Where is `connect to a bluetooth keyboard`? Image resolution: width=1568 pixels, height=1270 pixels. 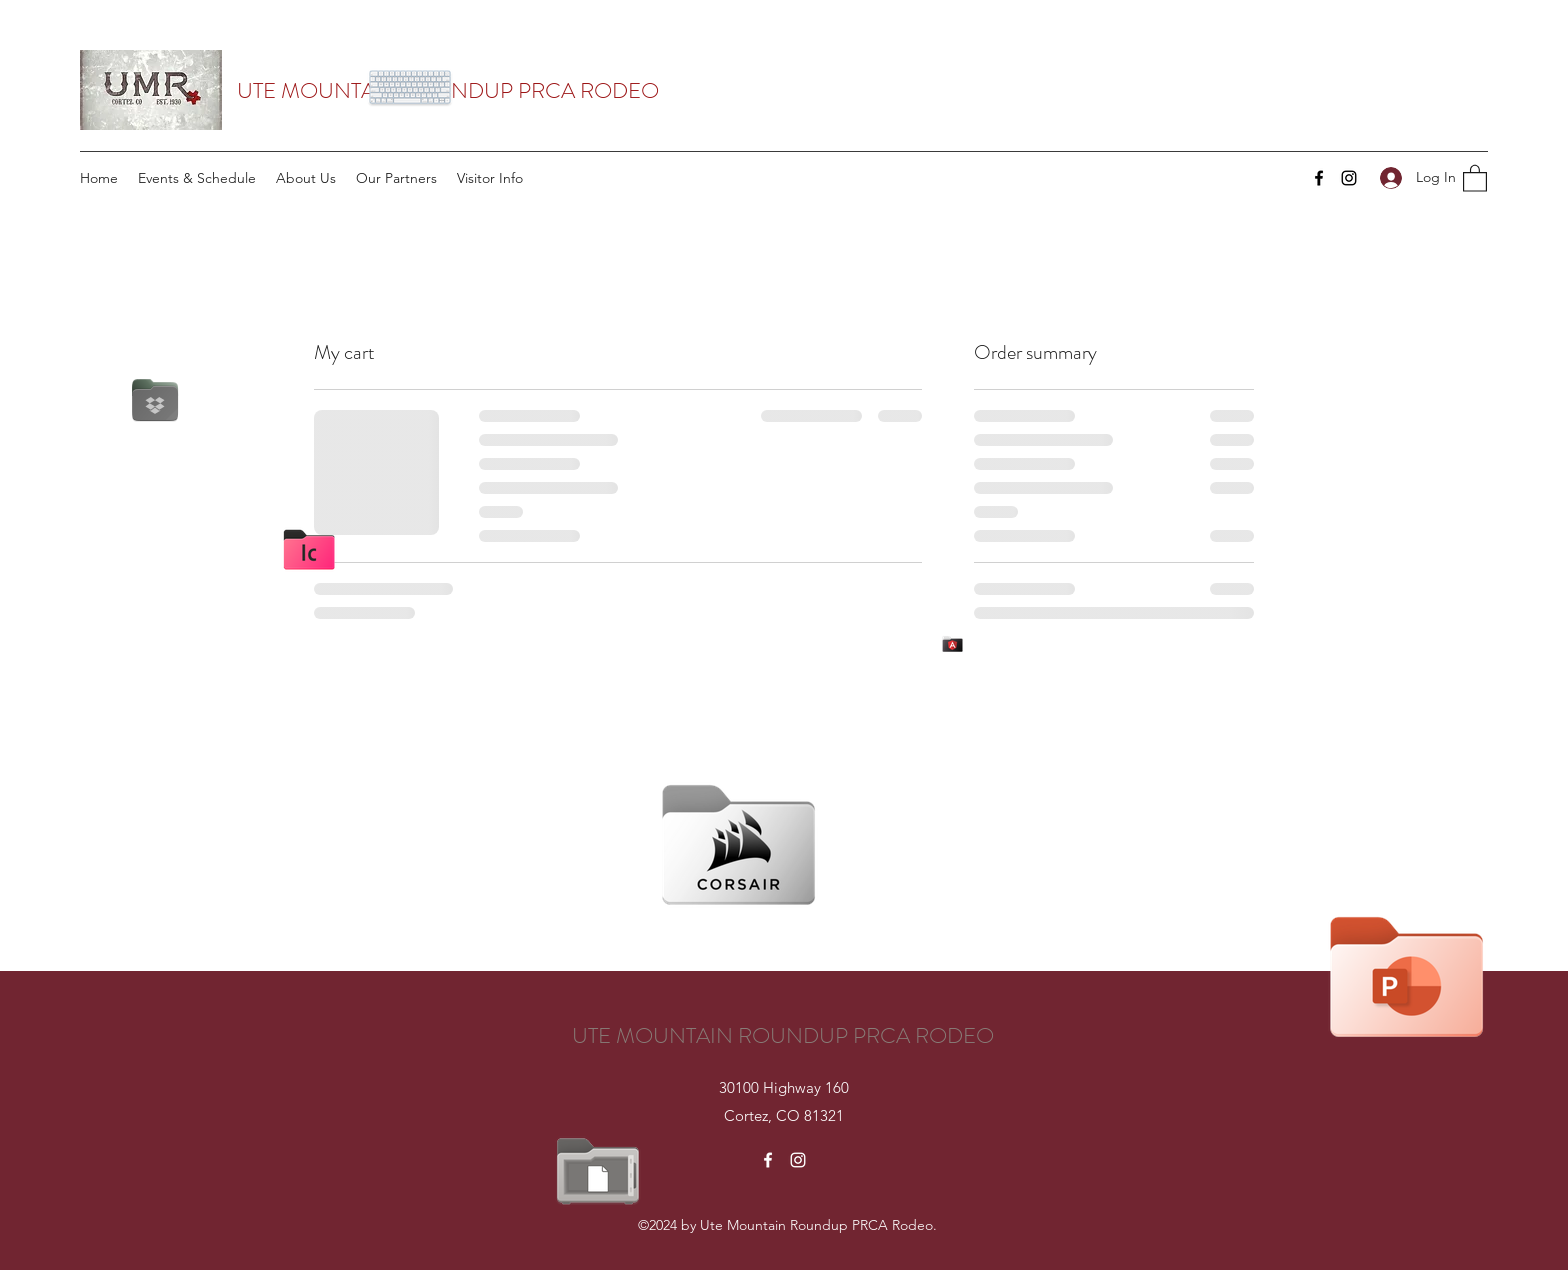
connect to a bluetooth keyboard is located at coordinates (410, 87).